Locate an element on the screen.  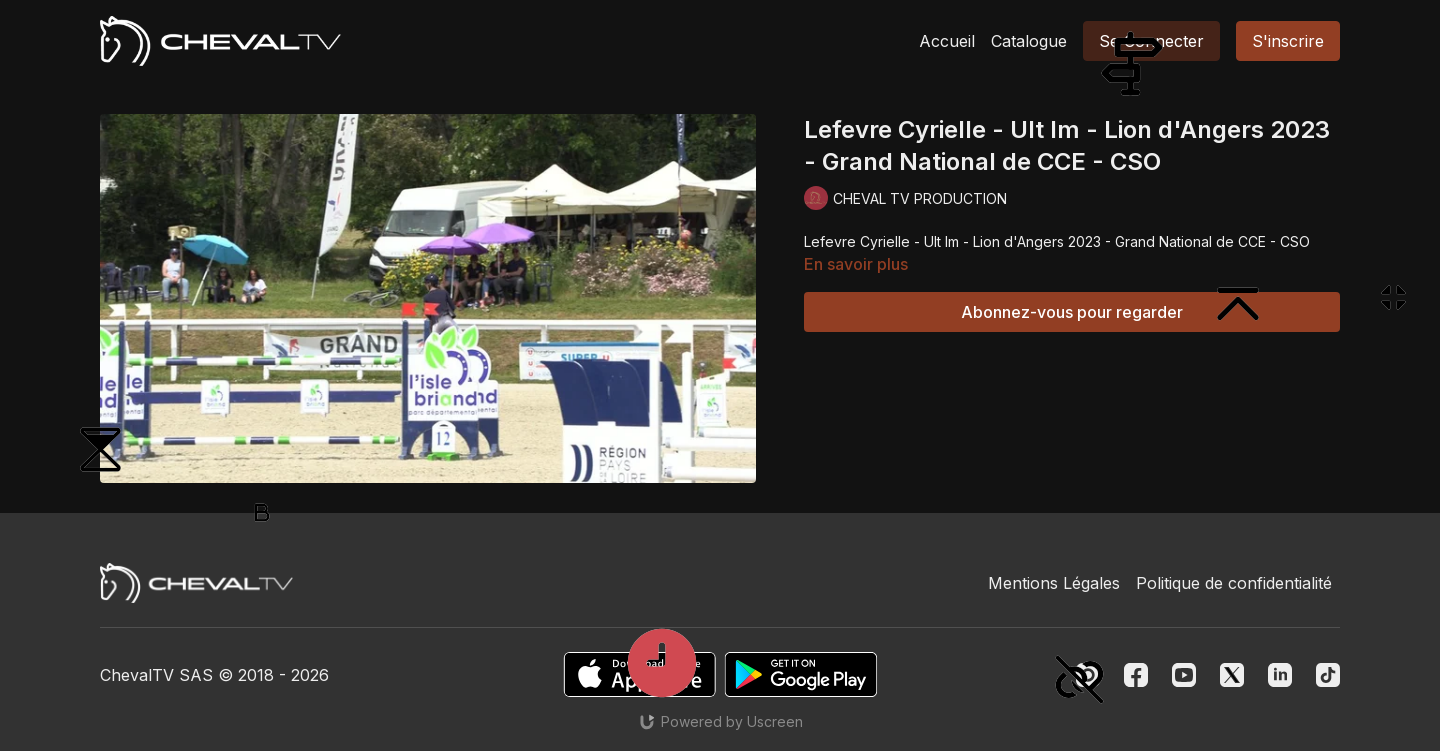
disconnect or remove a linked account is located at coordinates (1079, 679).